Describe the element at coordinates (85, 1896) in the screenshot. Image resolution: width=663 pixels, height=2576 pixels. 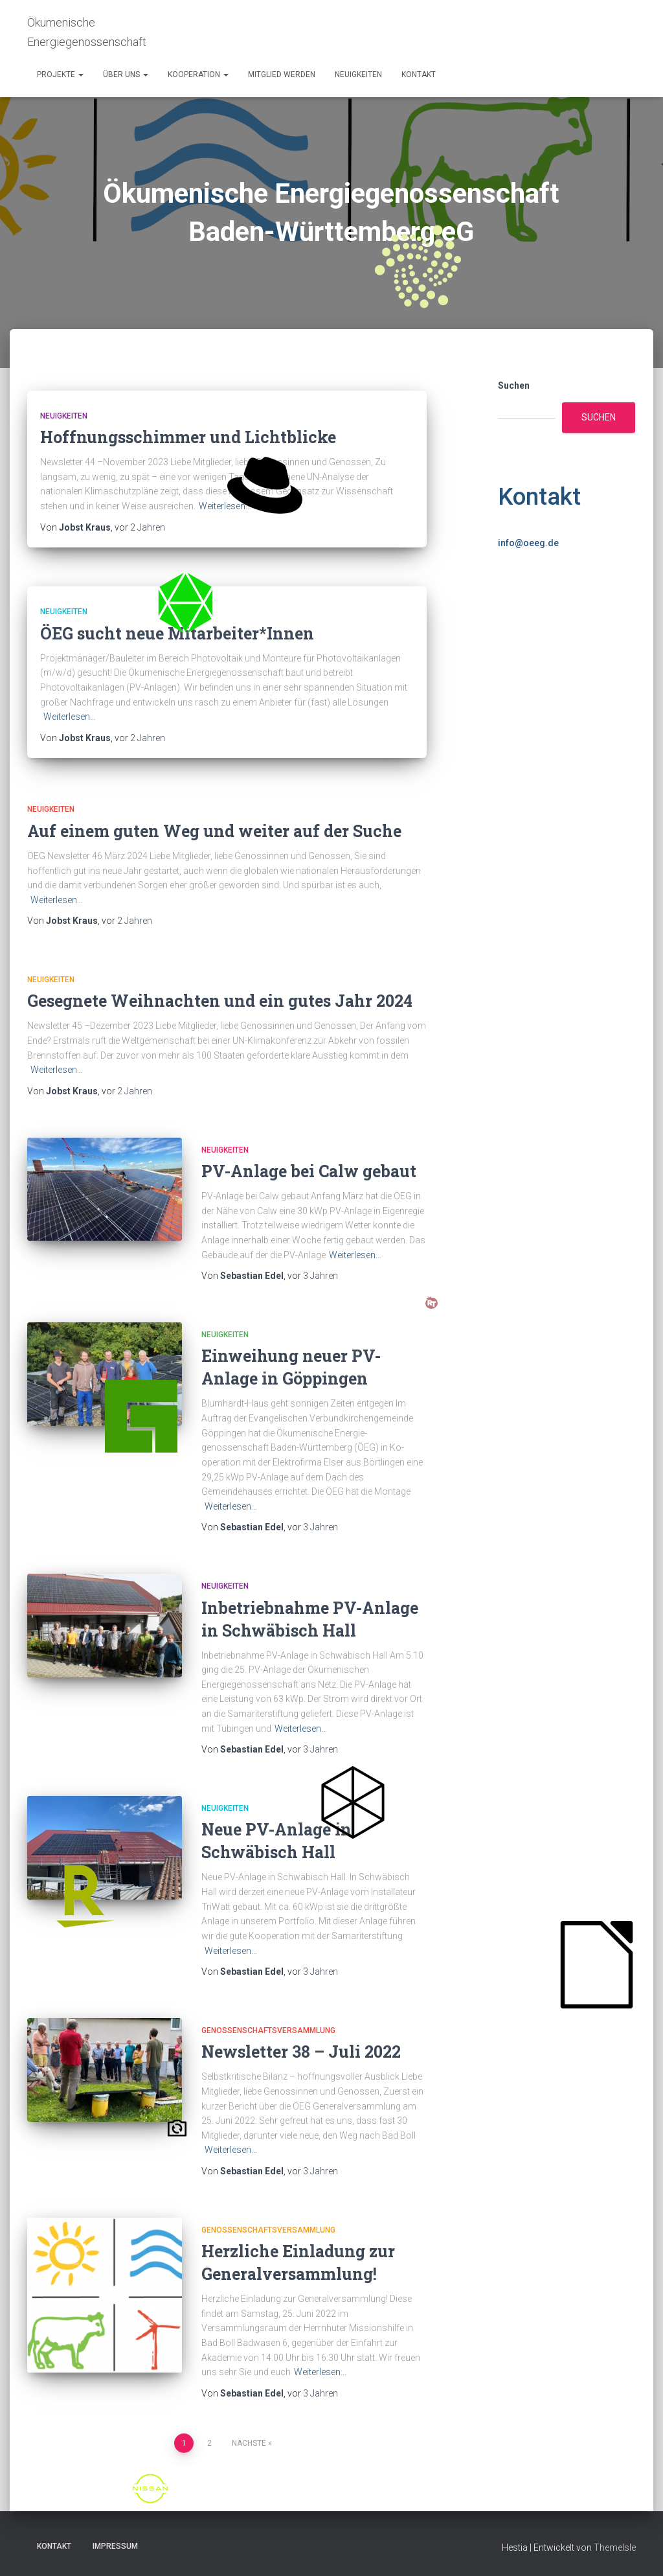
I see `open the Rakuten app` at that location.